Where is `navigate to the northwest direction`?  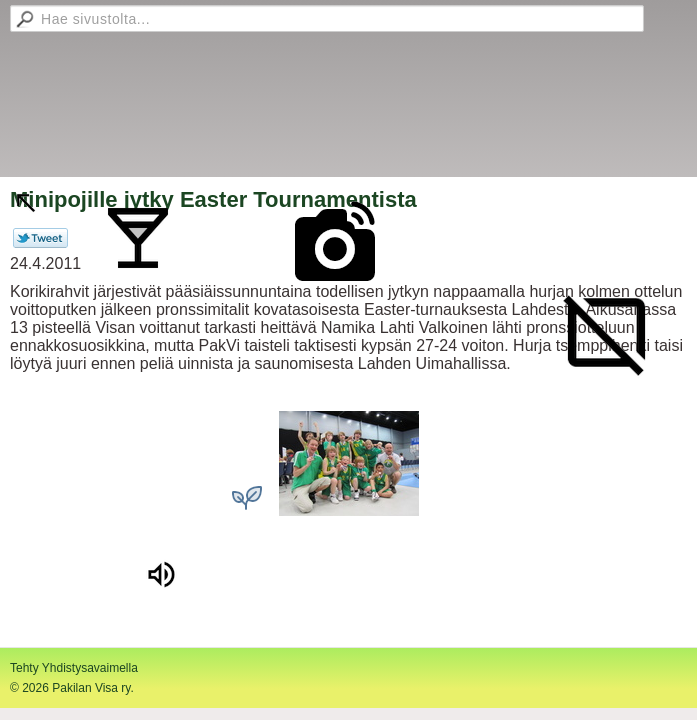 navigate to the northwest direction is located at coordinates (25, 202).